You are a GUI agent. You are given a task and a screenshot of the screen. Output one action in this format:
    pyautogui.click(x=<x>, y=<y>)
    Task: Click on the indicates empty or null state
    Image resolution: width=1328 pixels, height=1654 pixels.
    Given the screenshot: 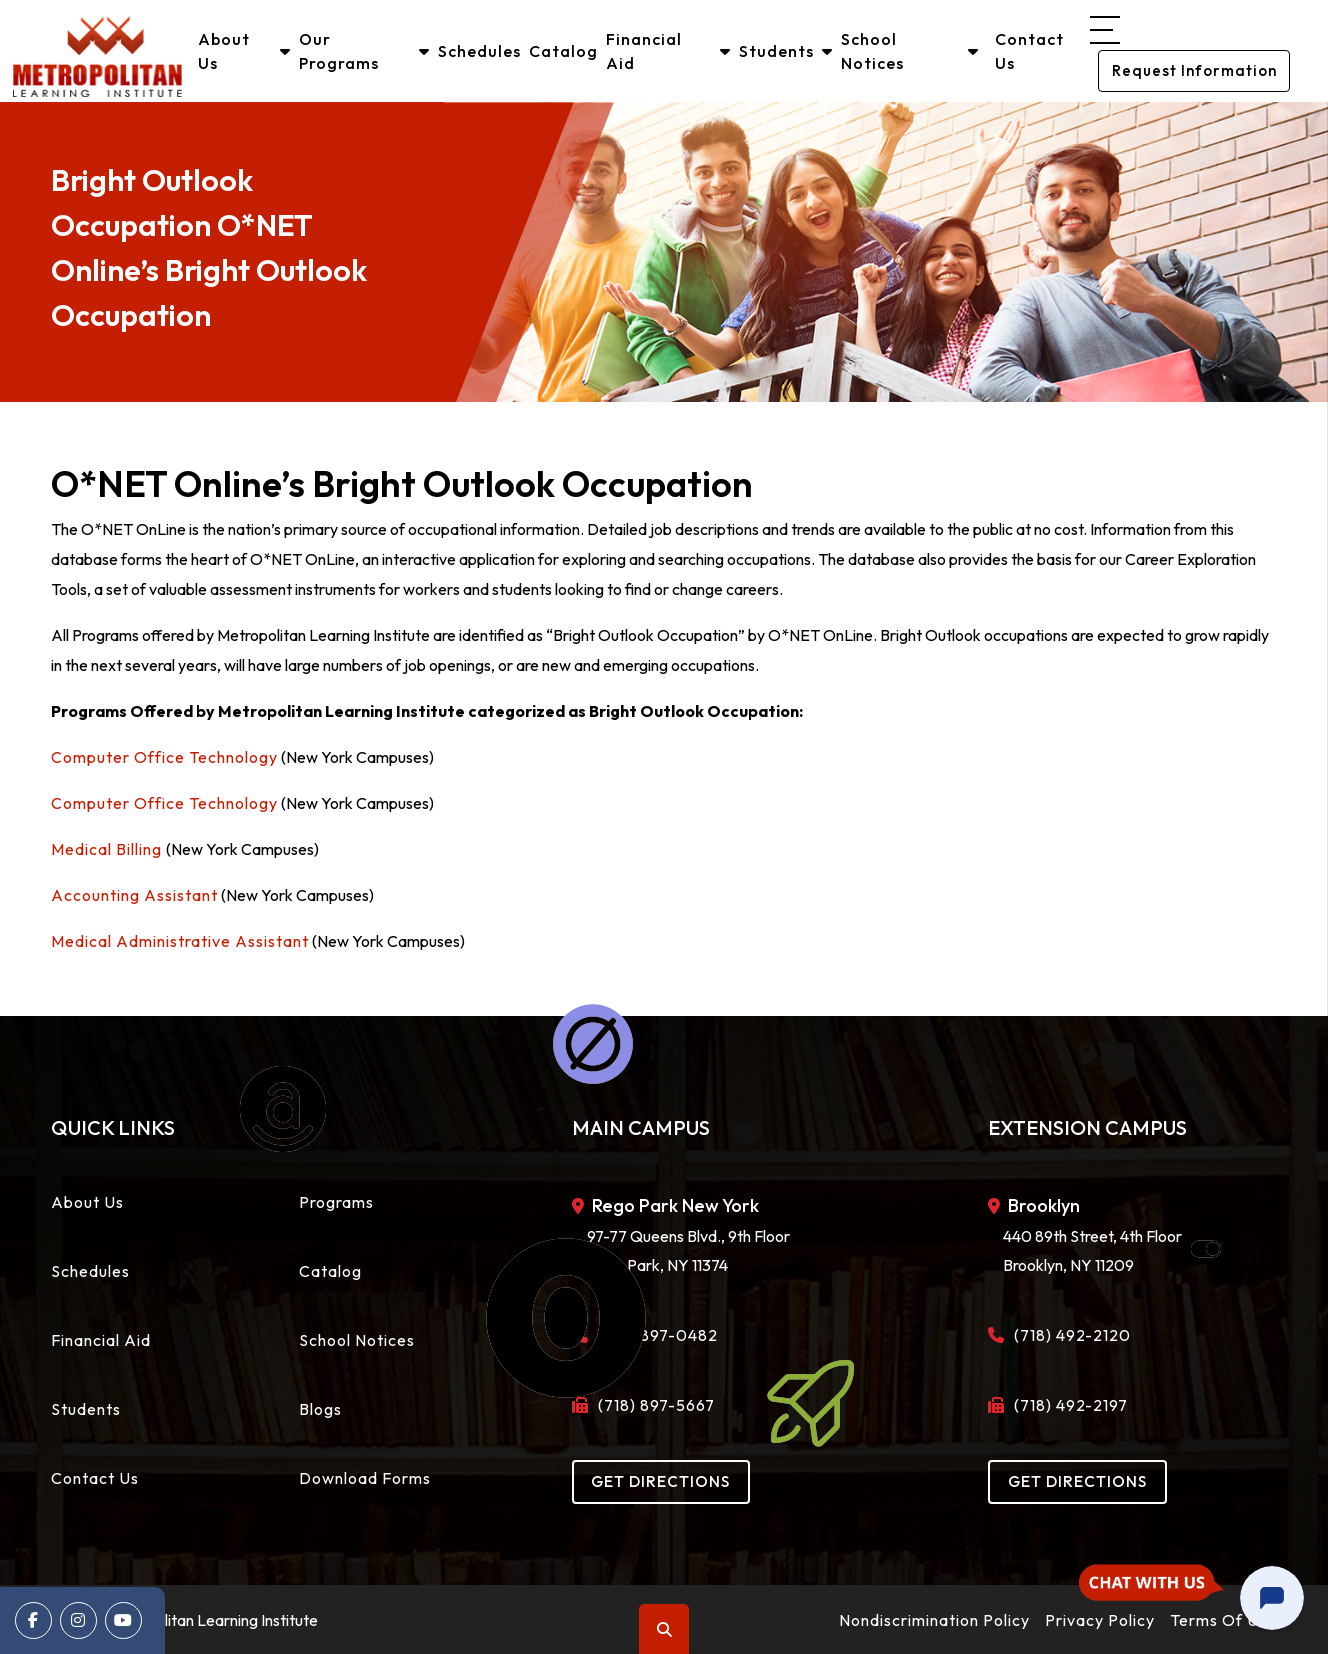 What is the action you would take?
    pyautogui.click(x=593, y=1044)
    